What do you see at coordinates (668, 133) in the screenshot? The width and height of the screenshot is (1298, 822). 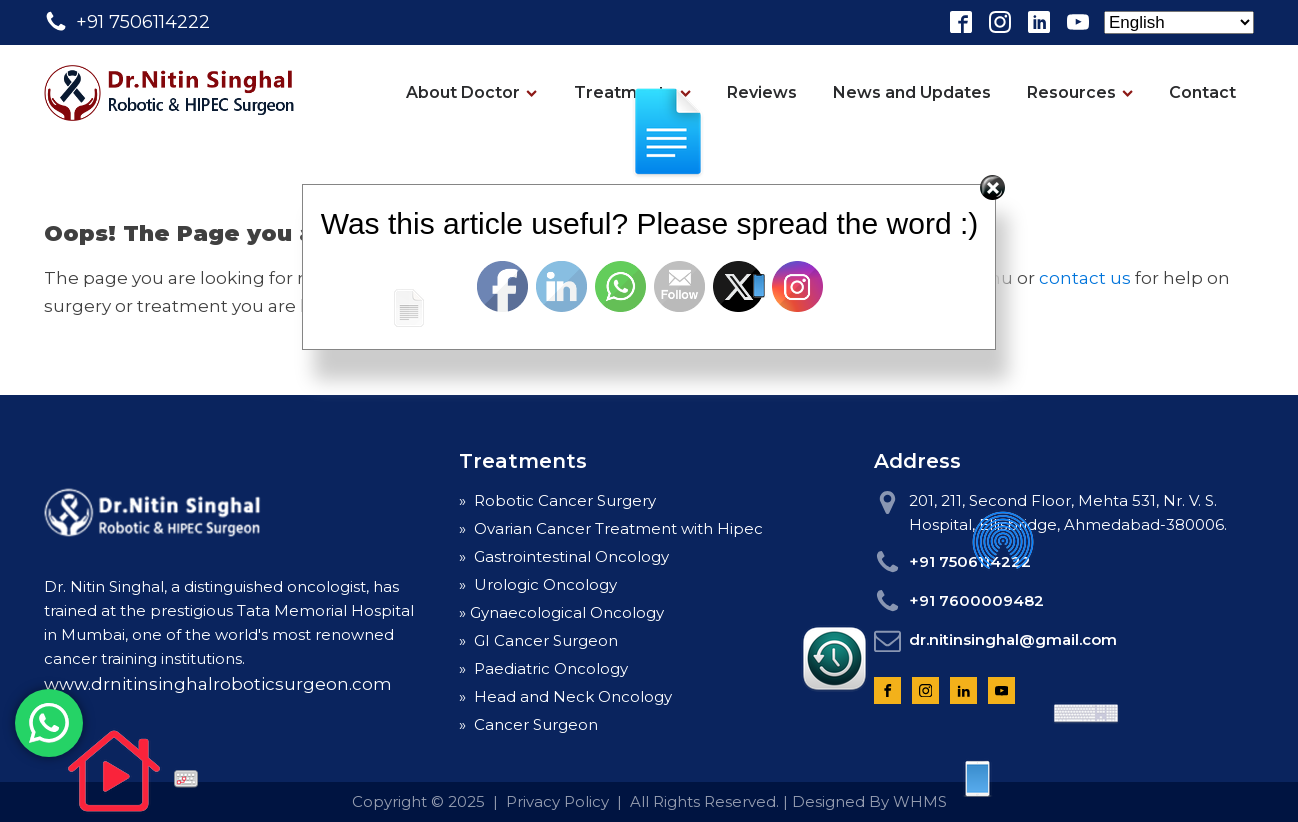 I see `open a text document or word processing file` at bounding box center [668, 133].